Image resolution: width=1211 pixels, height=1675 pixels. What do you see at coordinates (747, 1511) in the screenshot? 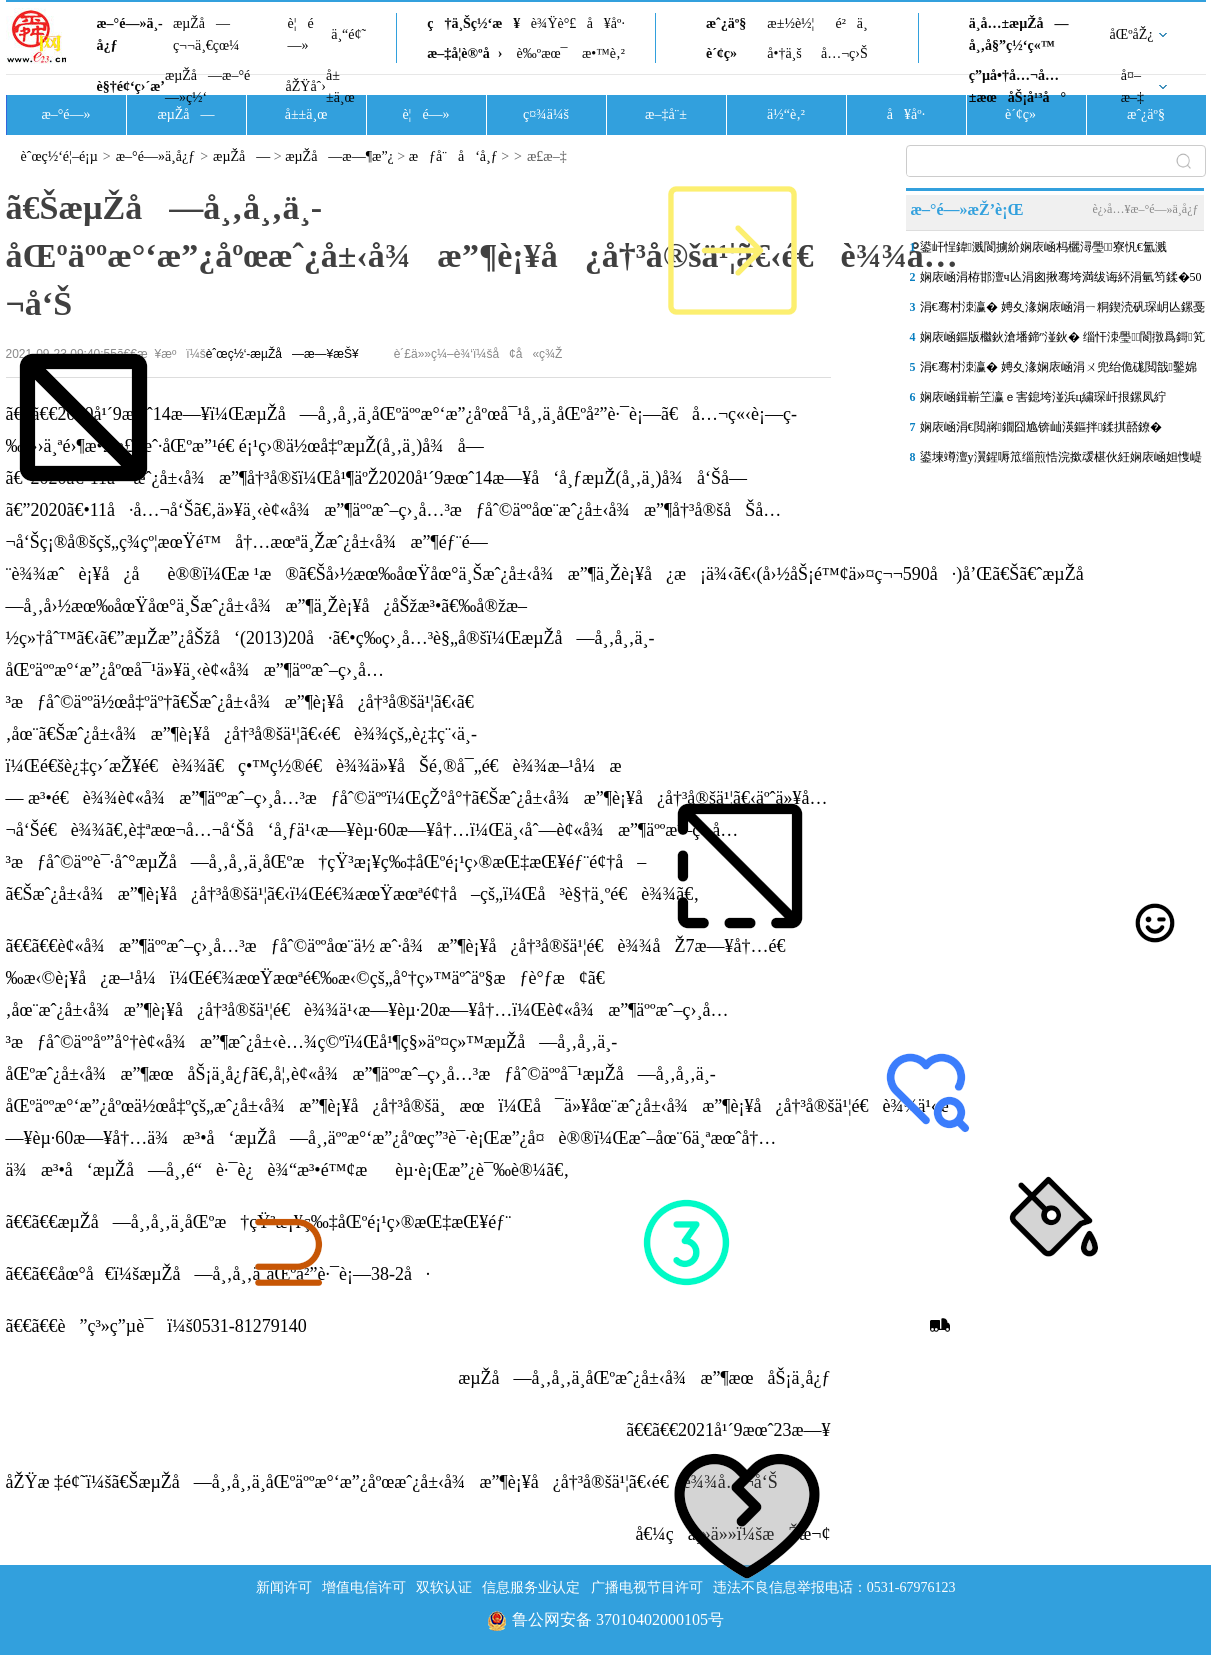
I see `unlike or remove from favorites` at bounding box center [747, 1511].